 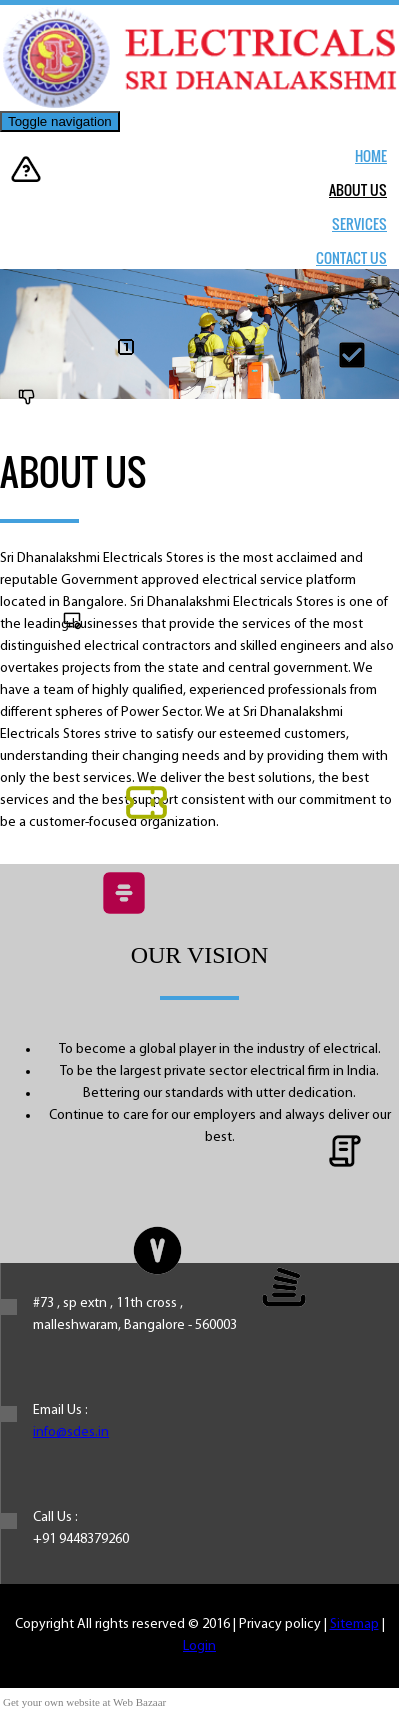 I want to click on access help or support for a warning condition, so click(x=26, y=170).